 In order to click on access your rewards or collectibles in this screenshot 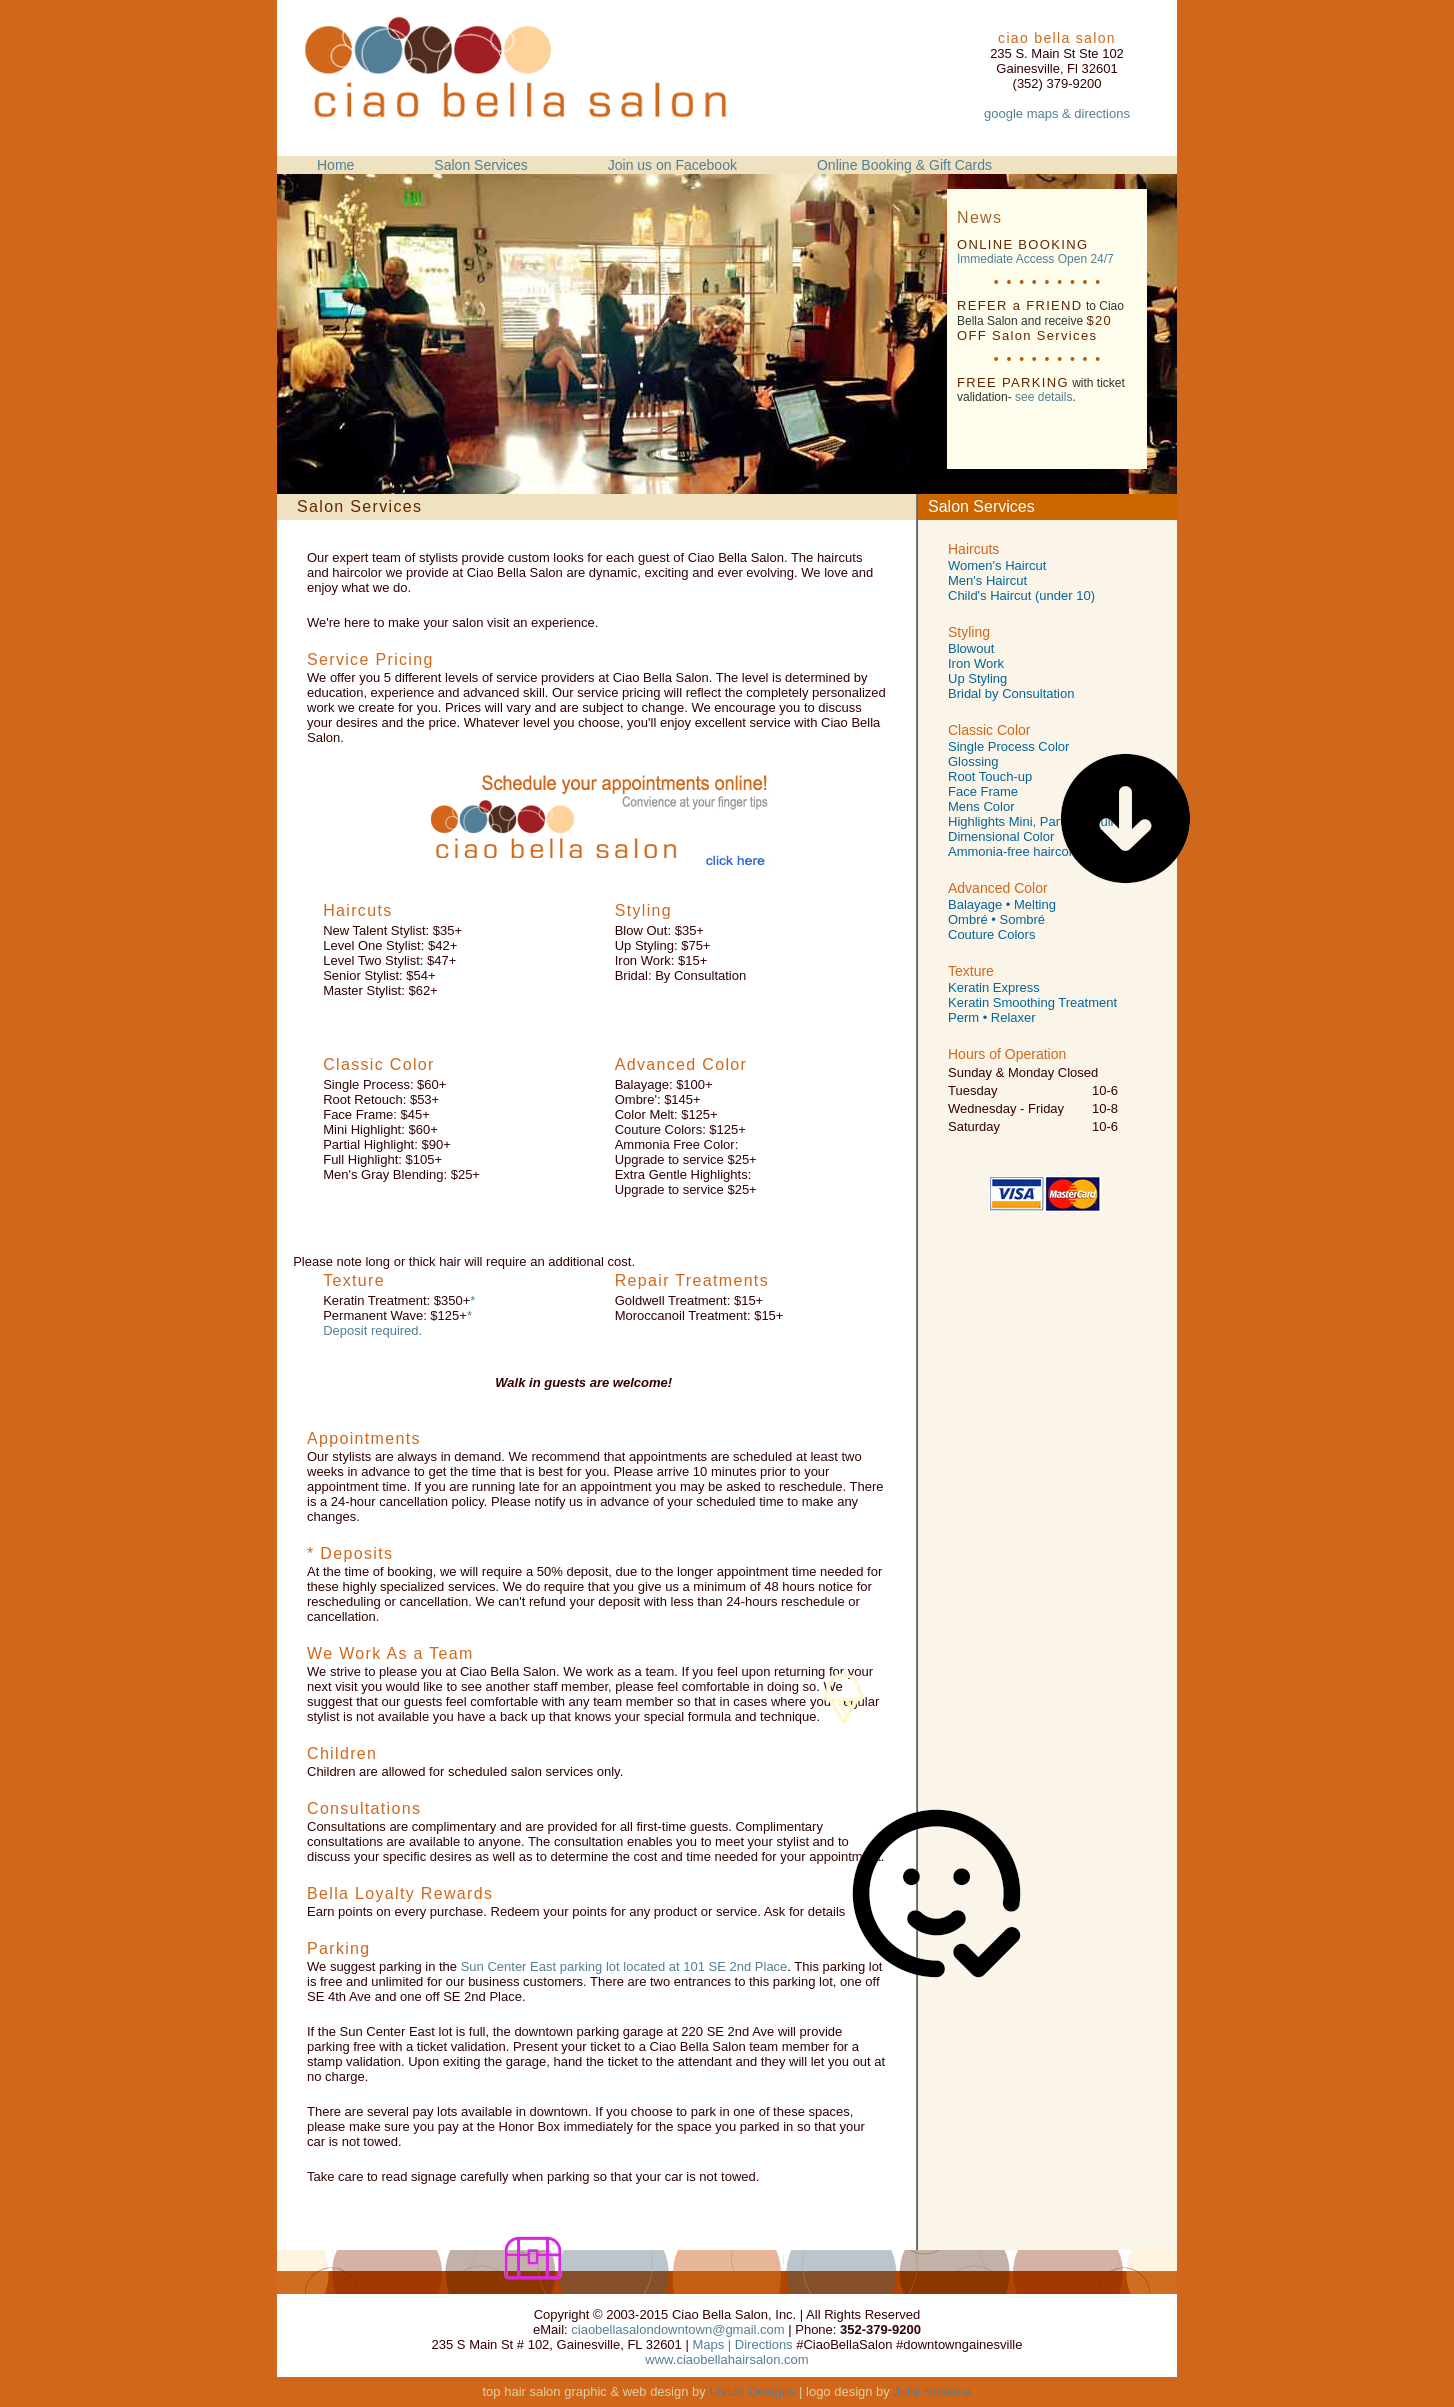, I will do `click(533, 2259)`.